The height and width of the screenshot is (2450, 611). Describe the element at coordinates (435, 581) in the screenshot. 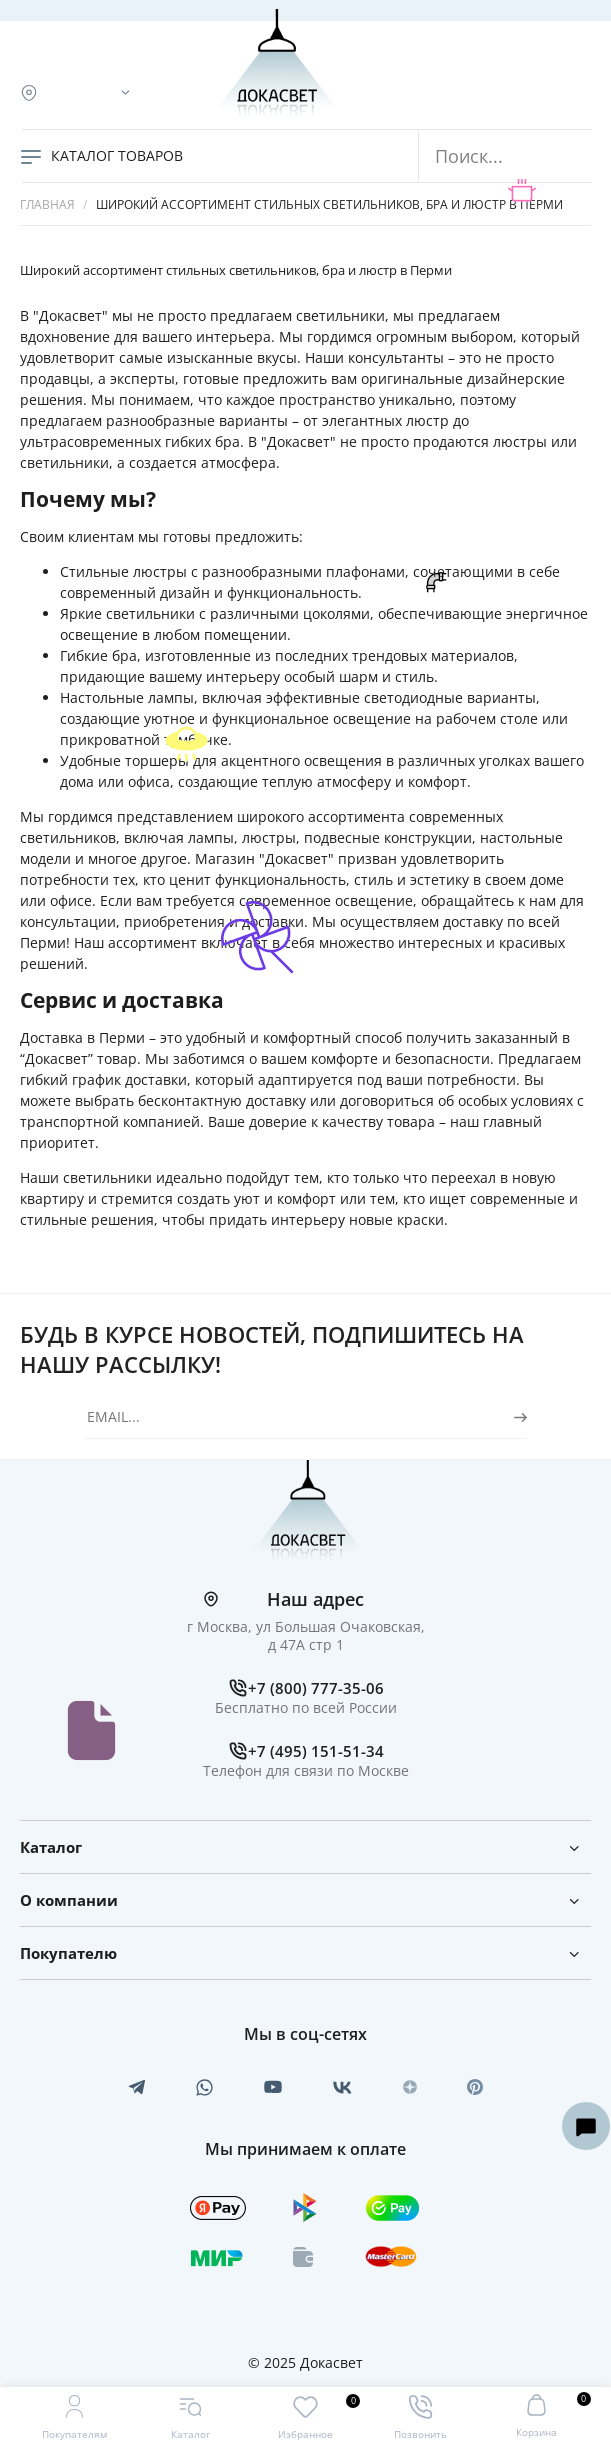

I see `plumbing or pipe system settings` at that location.